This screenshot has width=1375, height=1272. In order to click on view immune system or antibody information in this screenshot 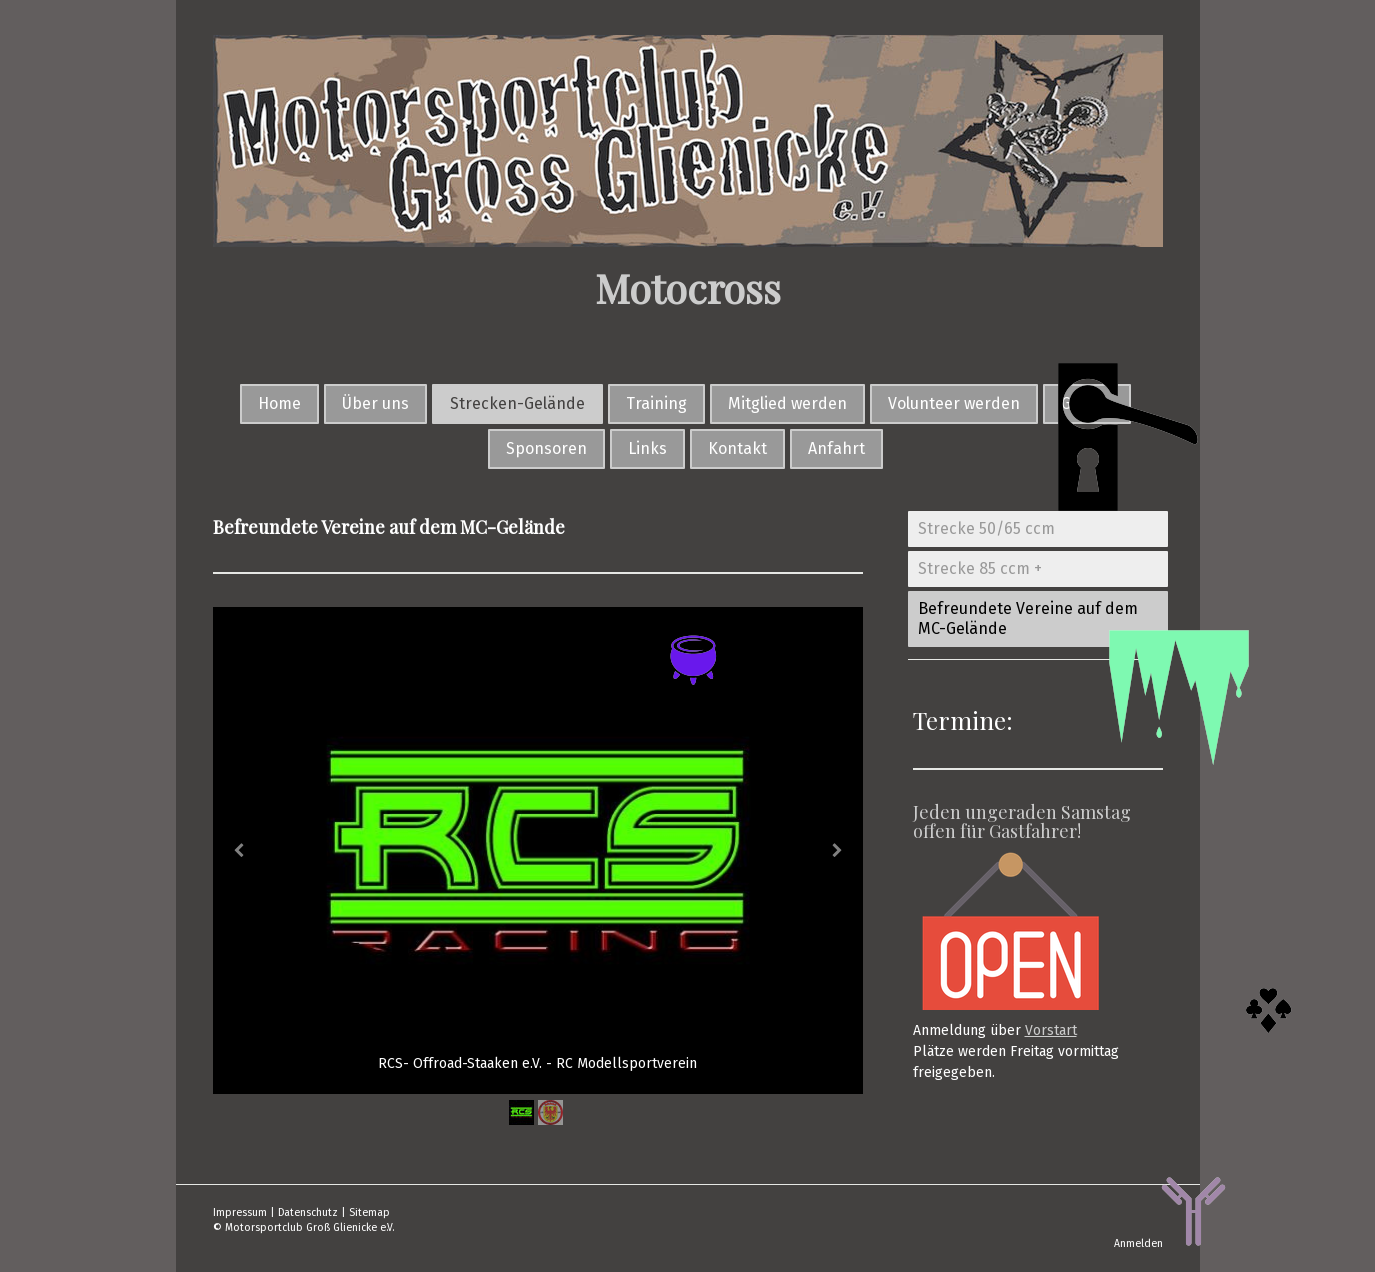, I will do `click(1193, 1211)`.